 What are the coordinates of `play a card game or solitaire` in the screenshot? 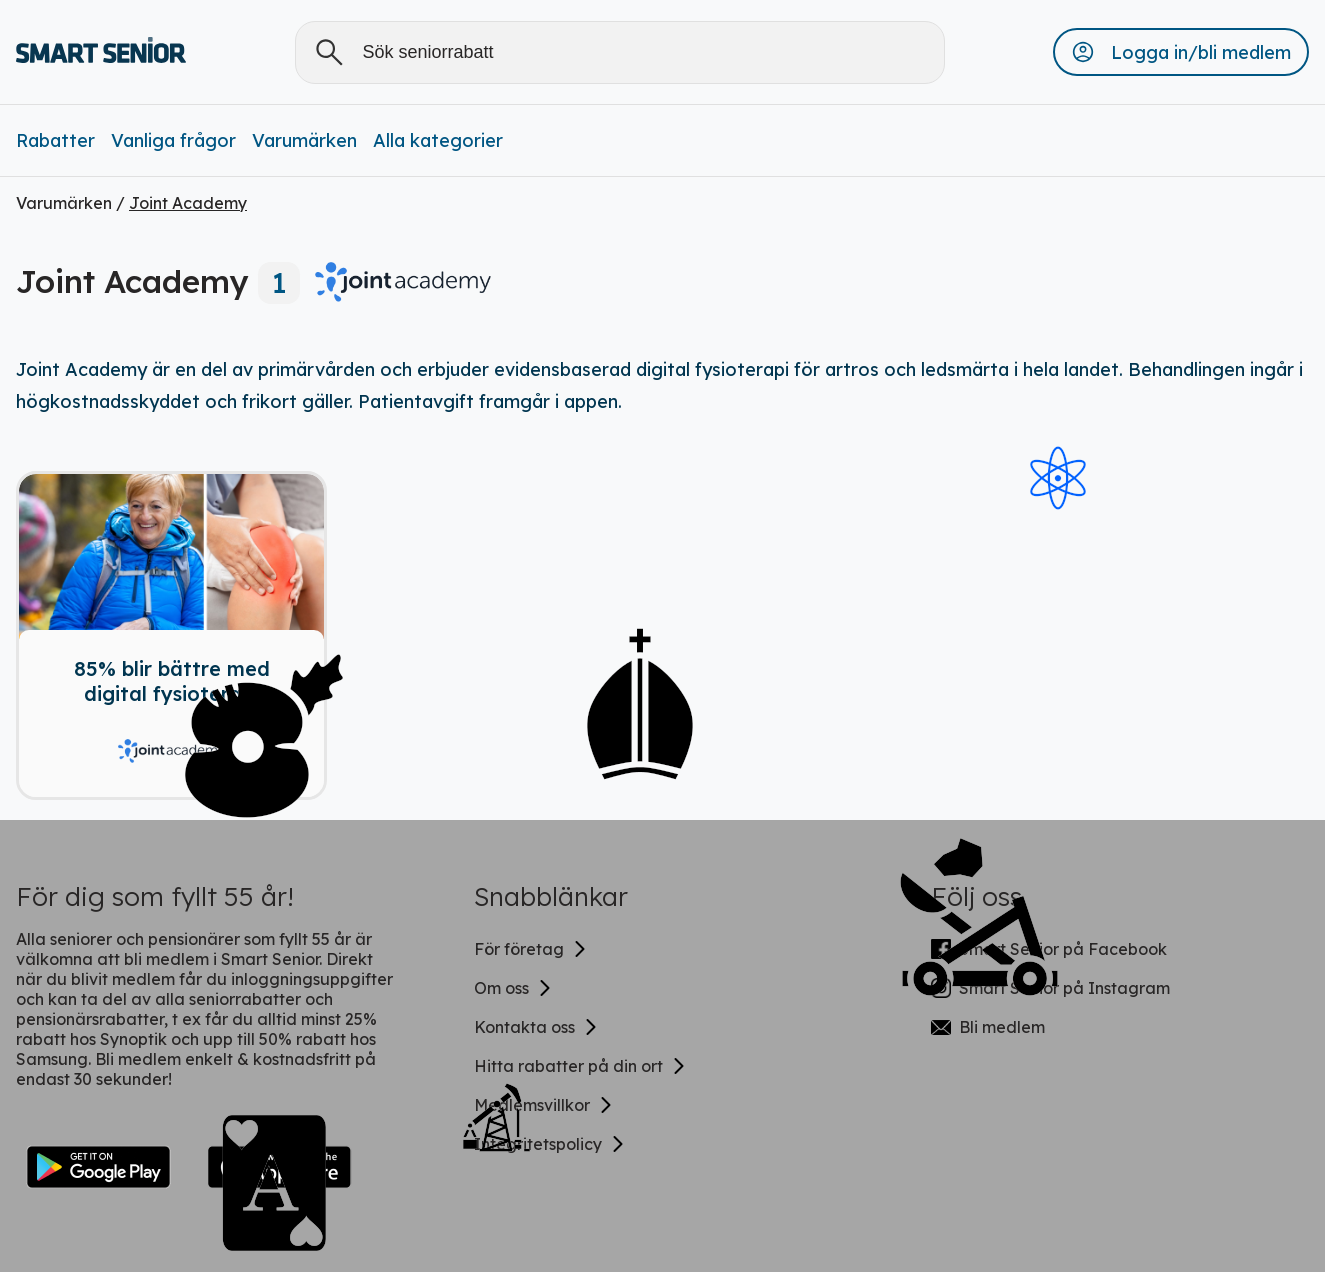 It's located at (274, 1183).